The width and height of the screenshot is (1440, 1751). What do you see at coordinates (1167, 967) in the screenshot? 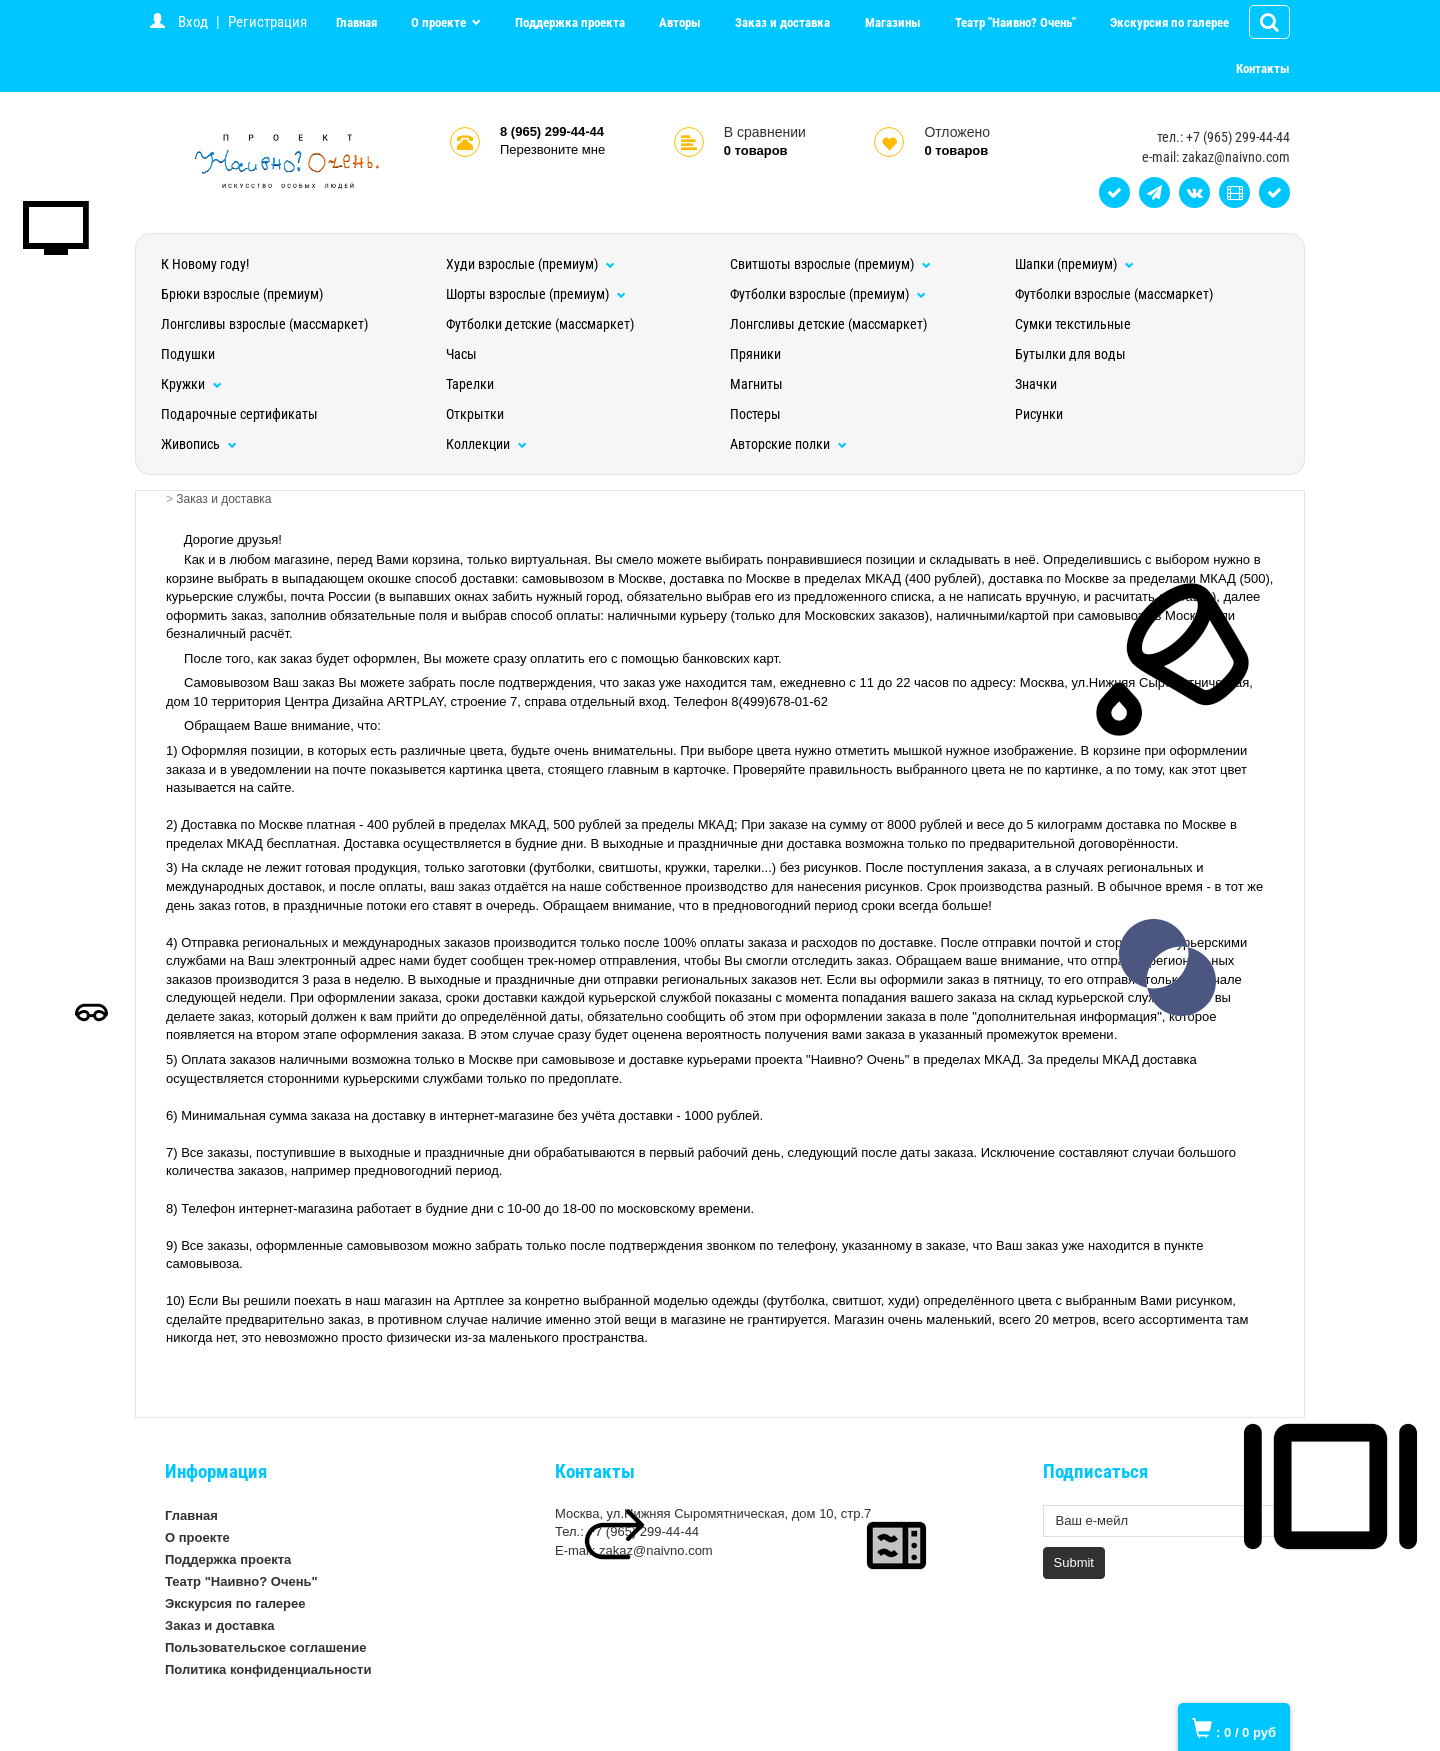
I see `exclude overlapping selection areas` at bounding box center [1167, 967].